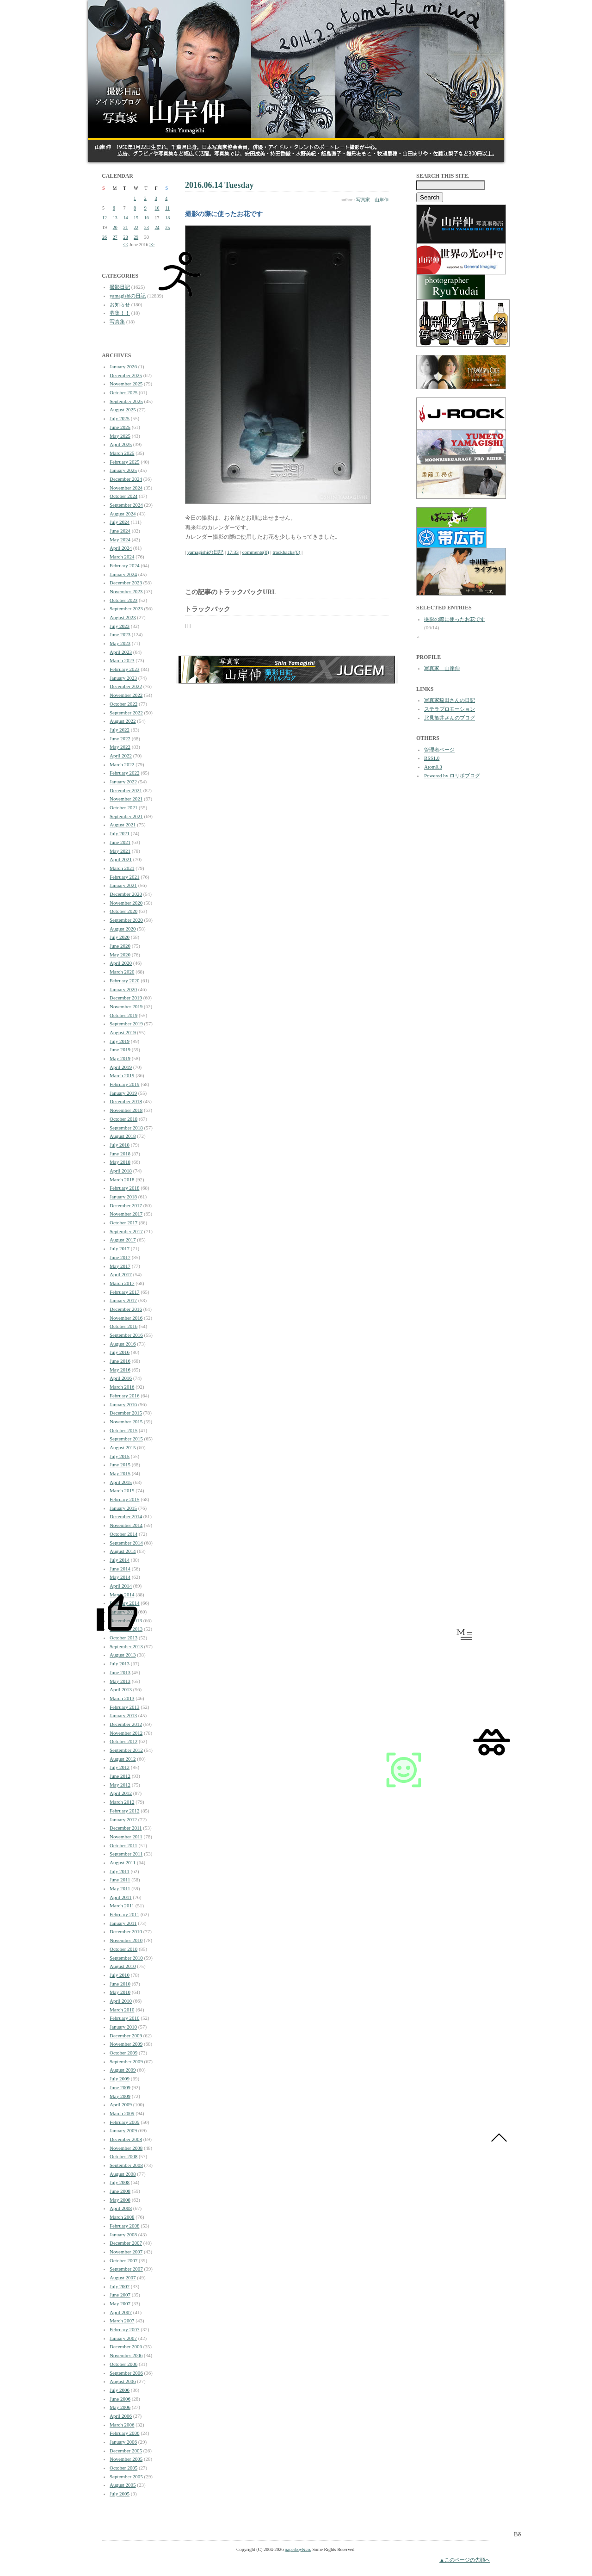  What do you see at coordinates (404, 1770) in the screenshot?
I see `scan face to unlock or authenticate` at bounding box center [404, 1770].